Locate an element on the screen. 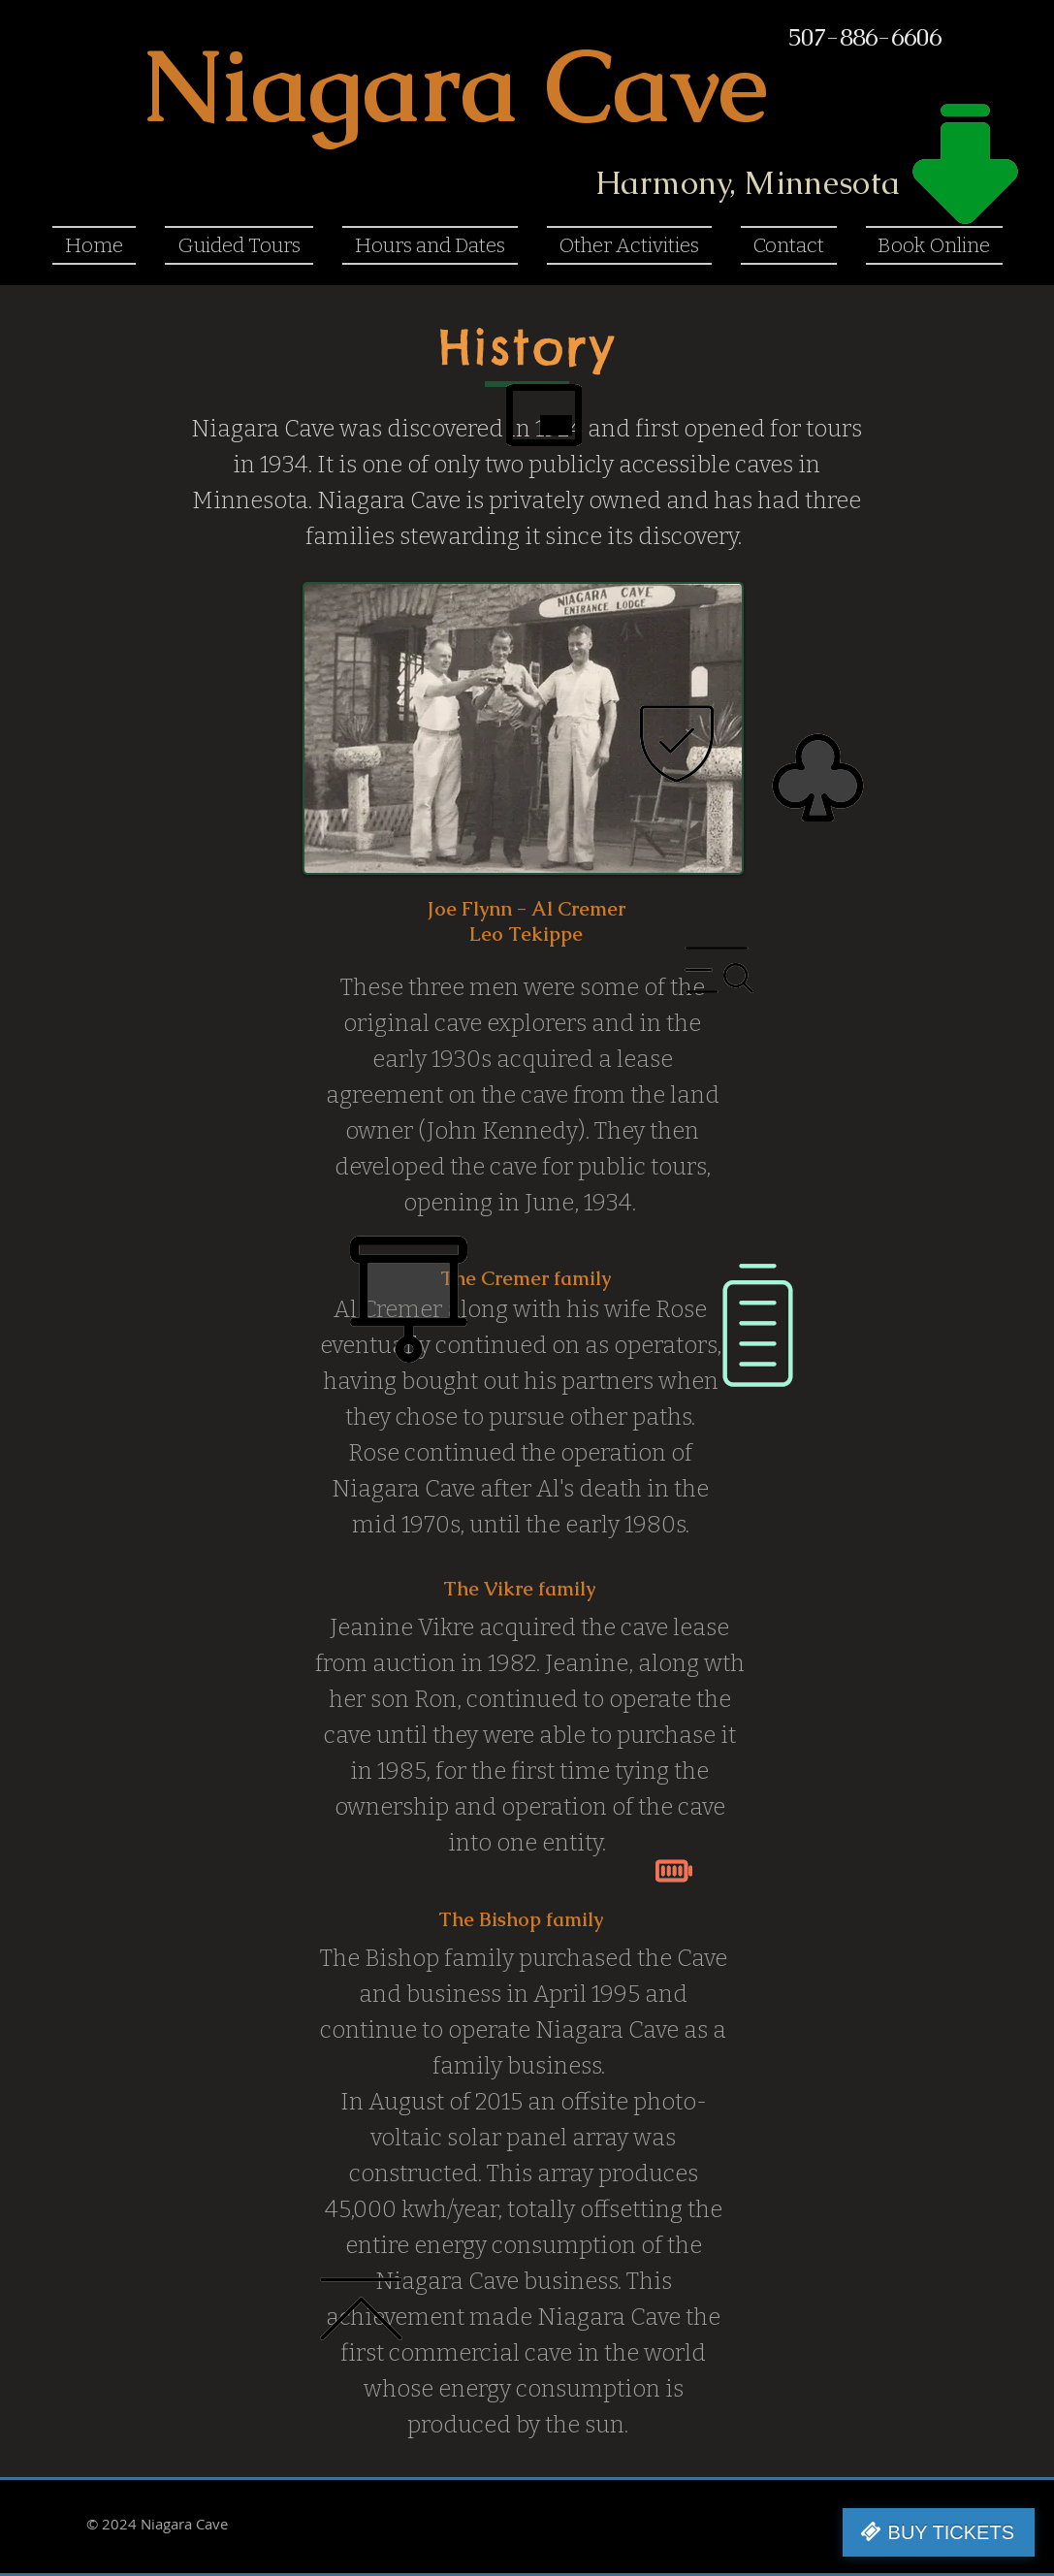 The width and height of the screenshot is (1054, 2576). collapse content to top is located at coordinates (361, 2306).